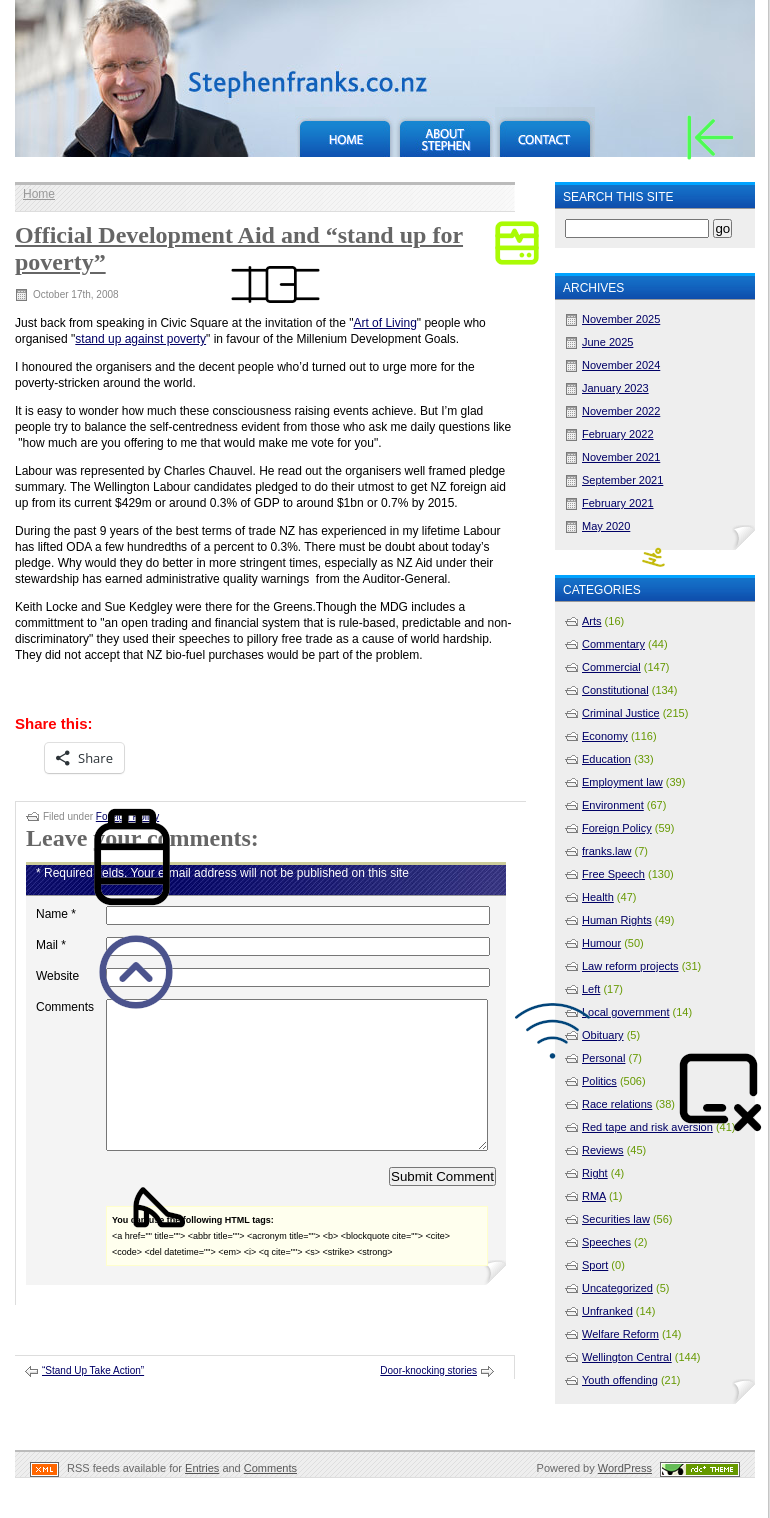  Describe the element at coordinates (718, 1088) in the screenshot. I see `disconnect or remove iPad from horizontal display` at that location.